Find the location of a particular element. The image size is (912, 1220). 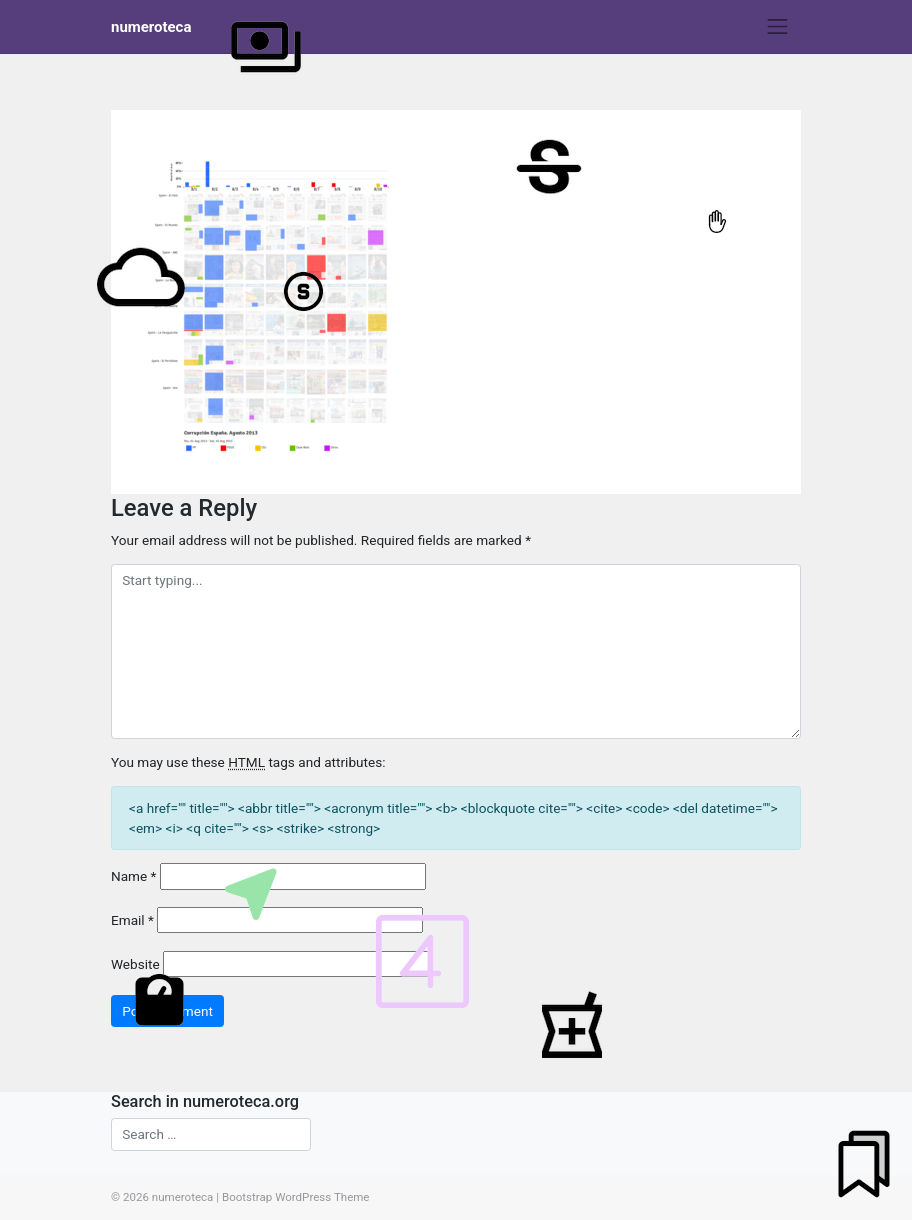

access payment methods is located at coordinates (266, 47).